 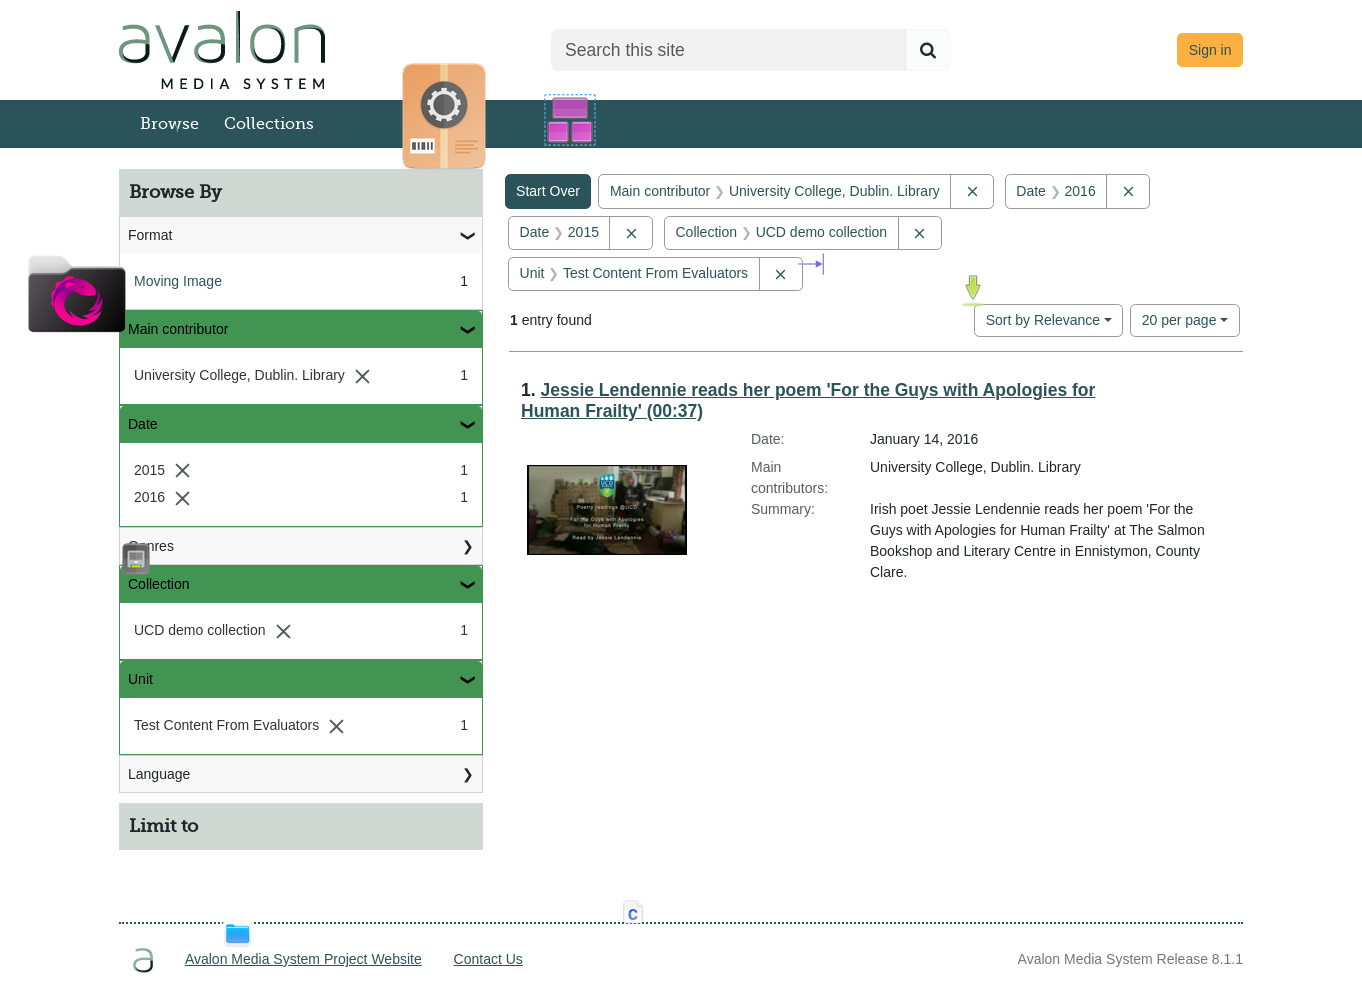 I want to click on select all items in the current view, so click(x=570, y=120).